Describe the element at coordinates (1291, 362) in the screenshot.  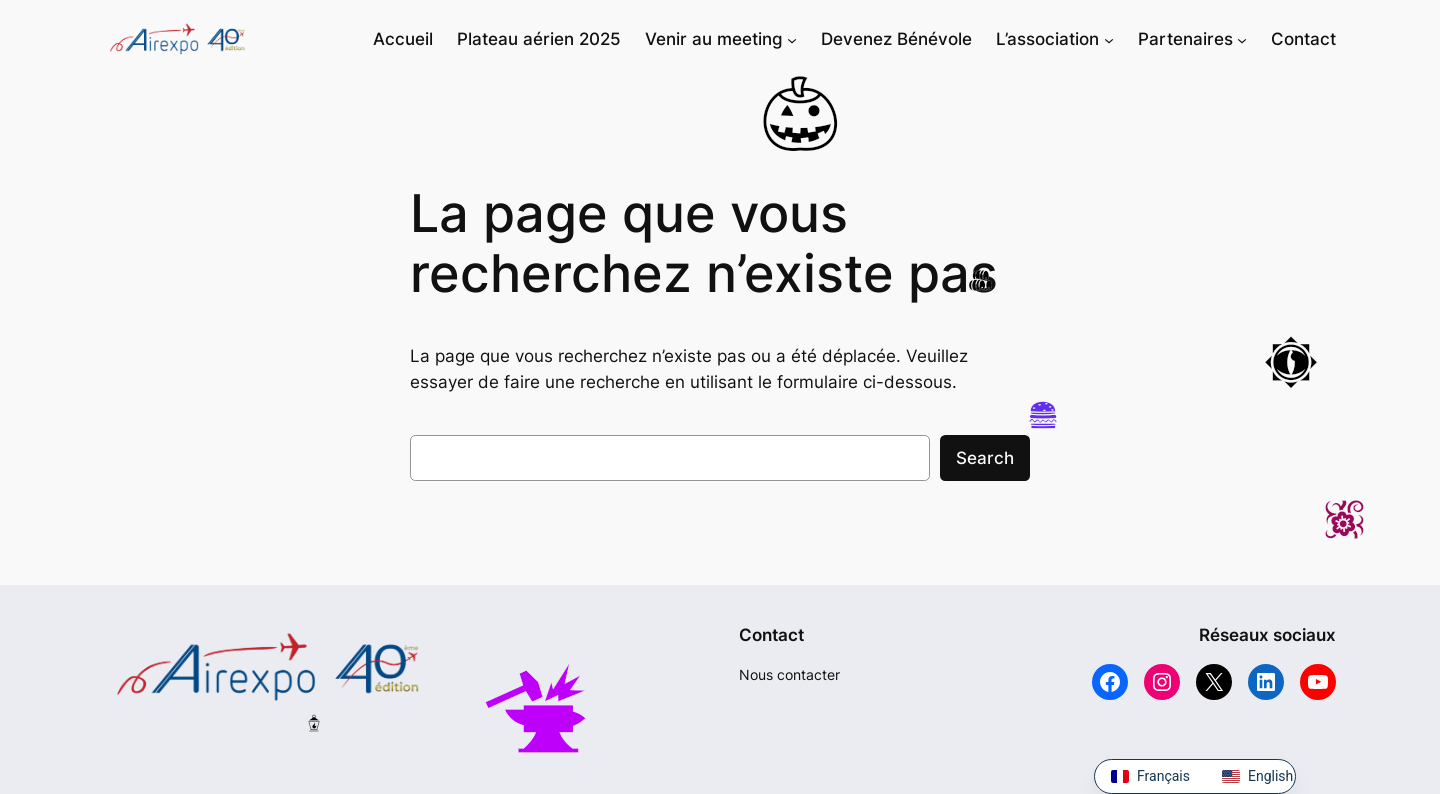
I see `activate surveillance or watch mode` at that location.